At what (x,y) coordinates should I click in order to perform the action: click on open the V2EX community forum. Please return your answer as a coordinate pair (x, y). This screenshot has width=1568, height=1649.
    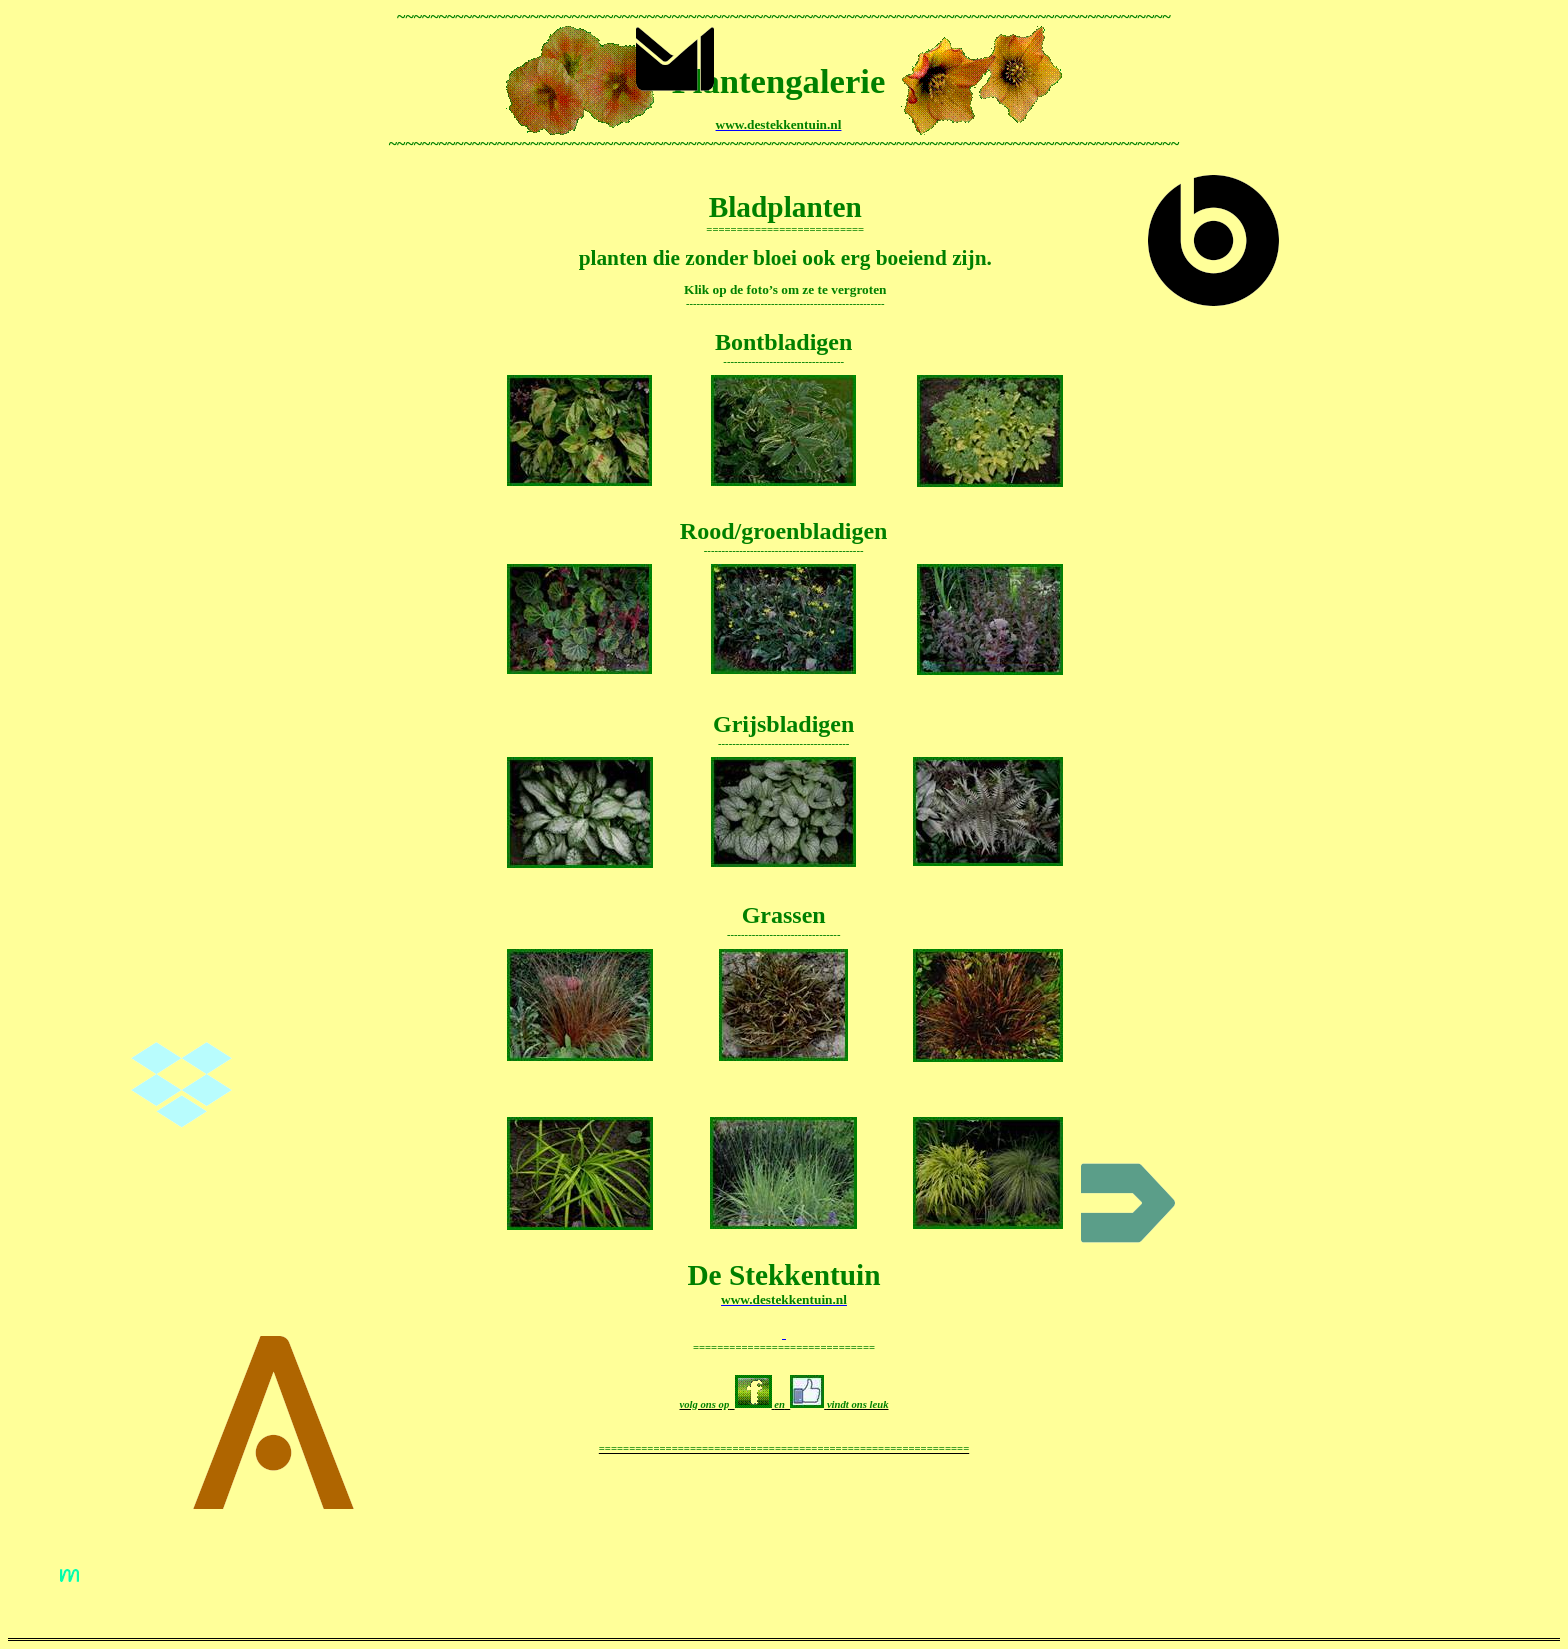
    Looking at the image, I should click on (1128, 1203).